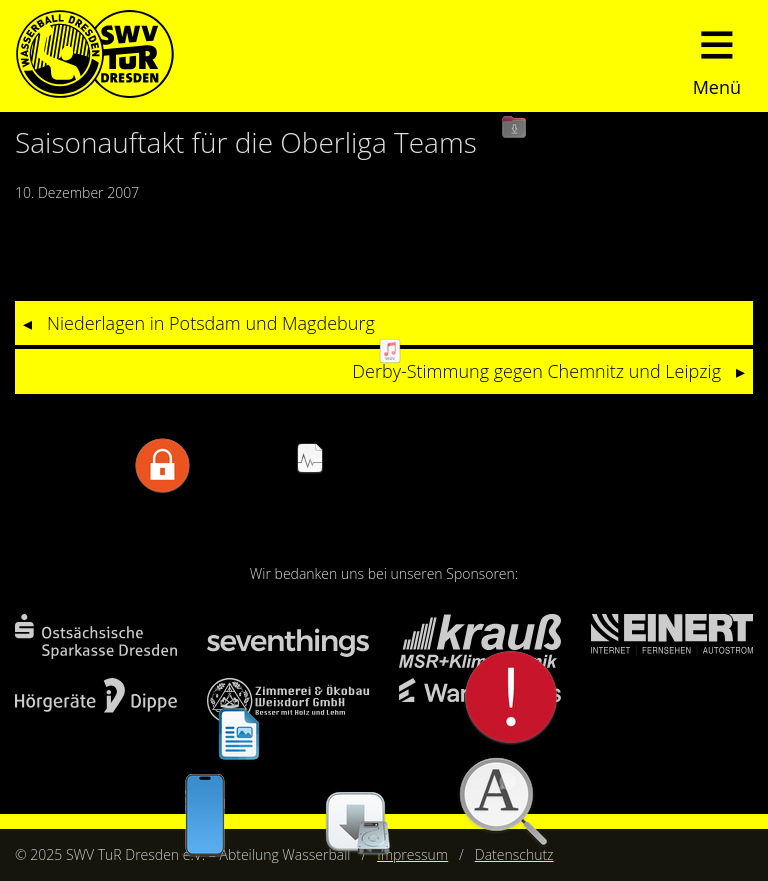  I want to click on open your downloads folder, so click(514, 127).